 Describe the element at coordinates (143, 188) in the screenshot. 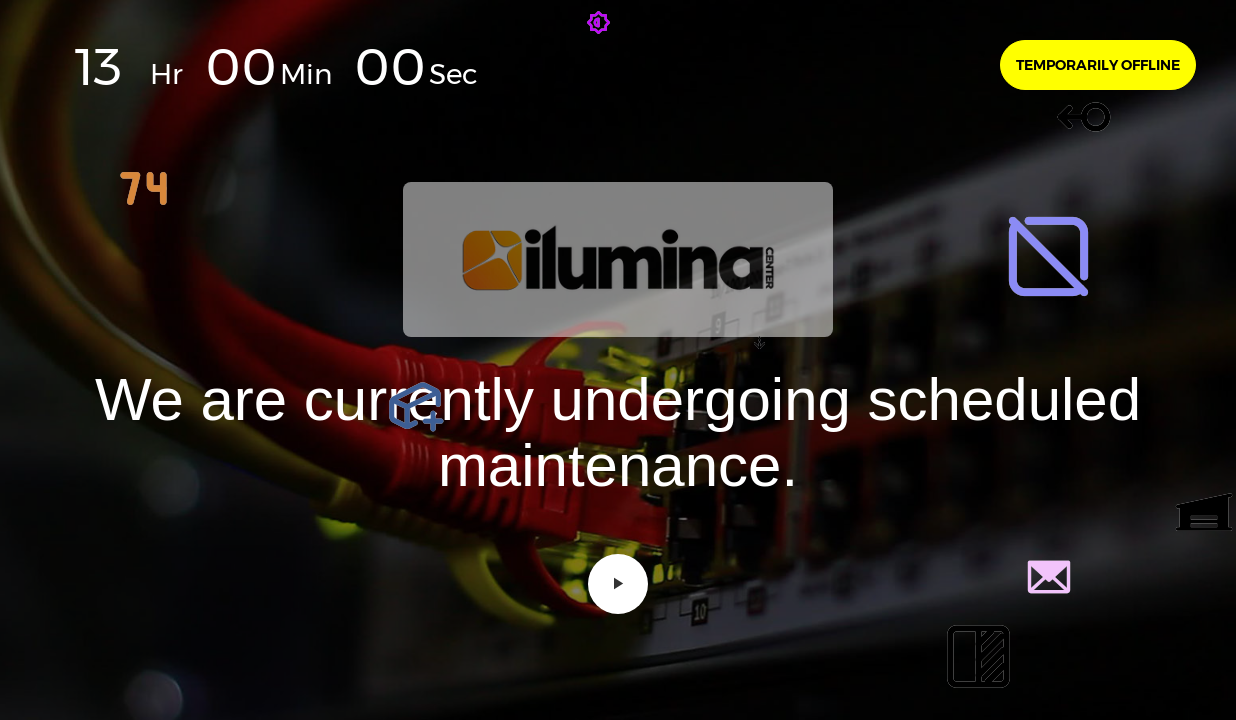

I see `displays the number 74 as a label or count indicator` at that location.